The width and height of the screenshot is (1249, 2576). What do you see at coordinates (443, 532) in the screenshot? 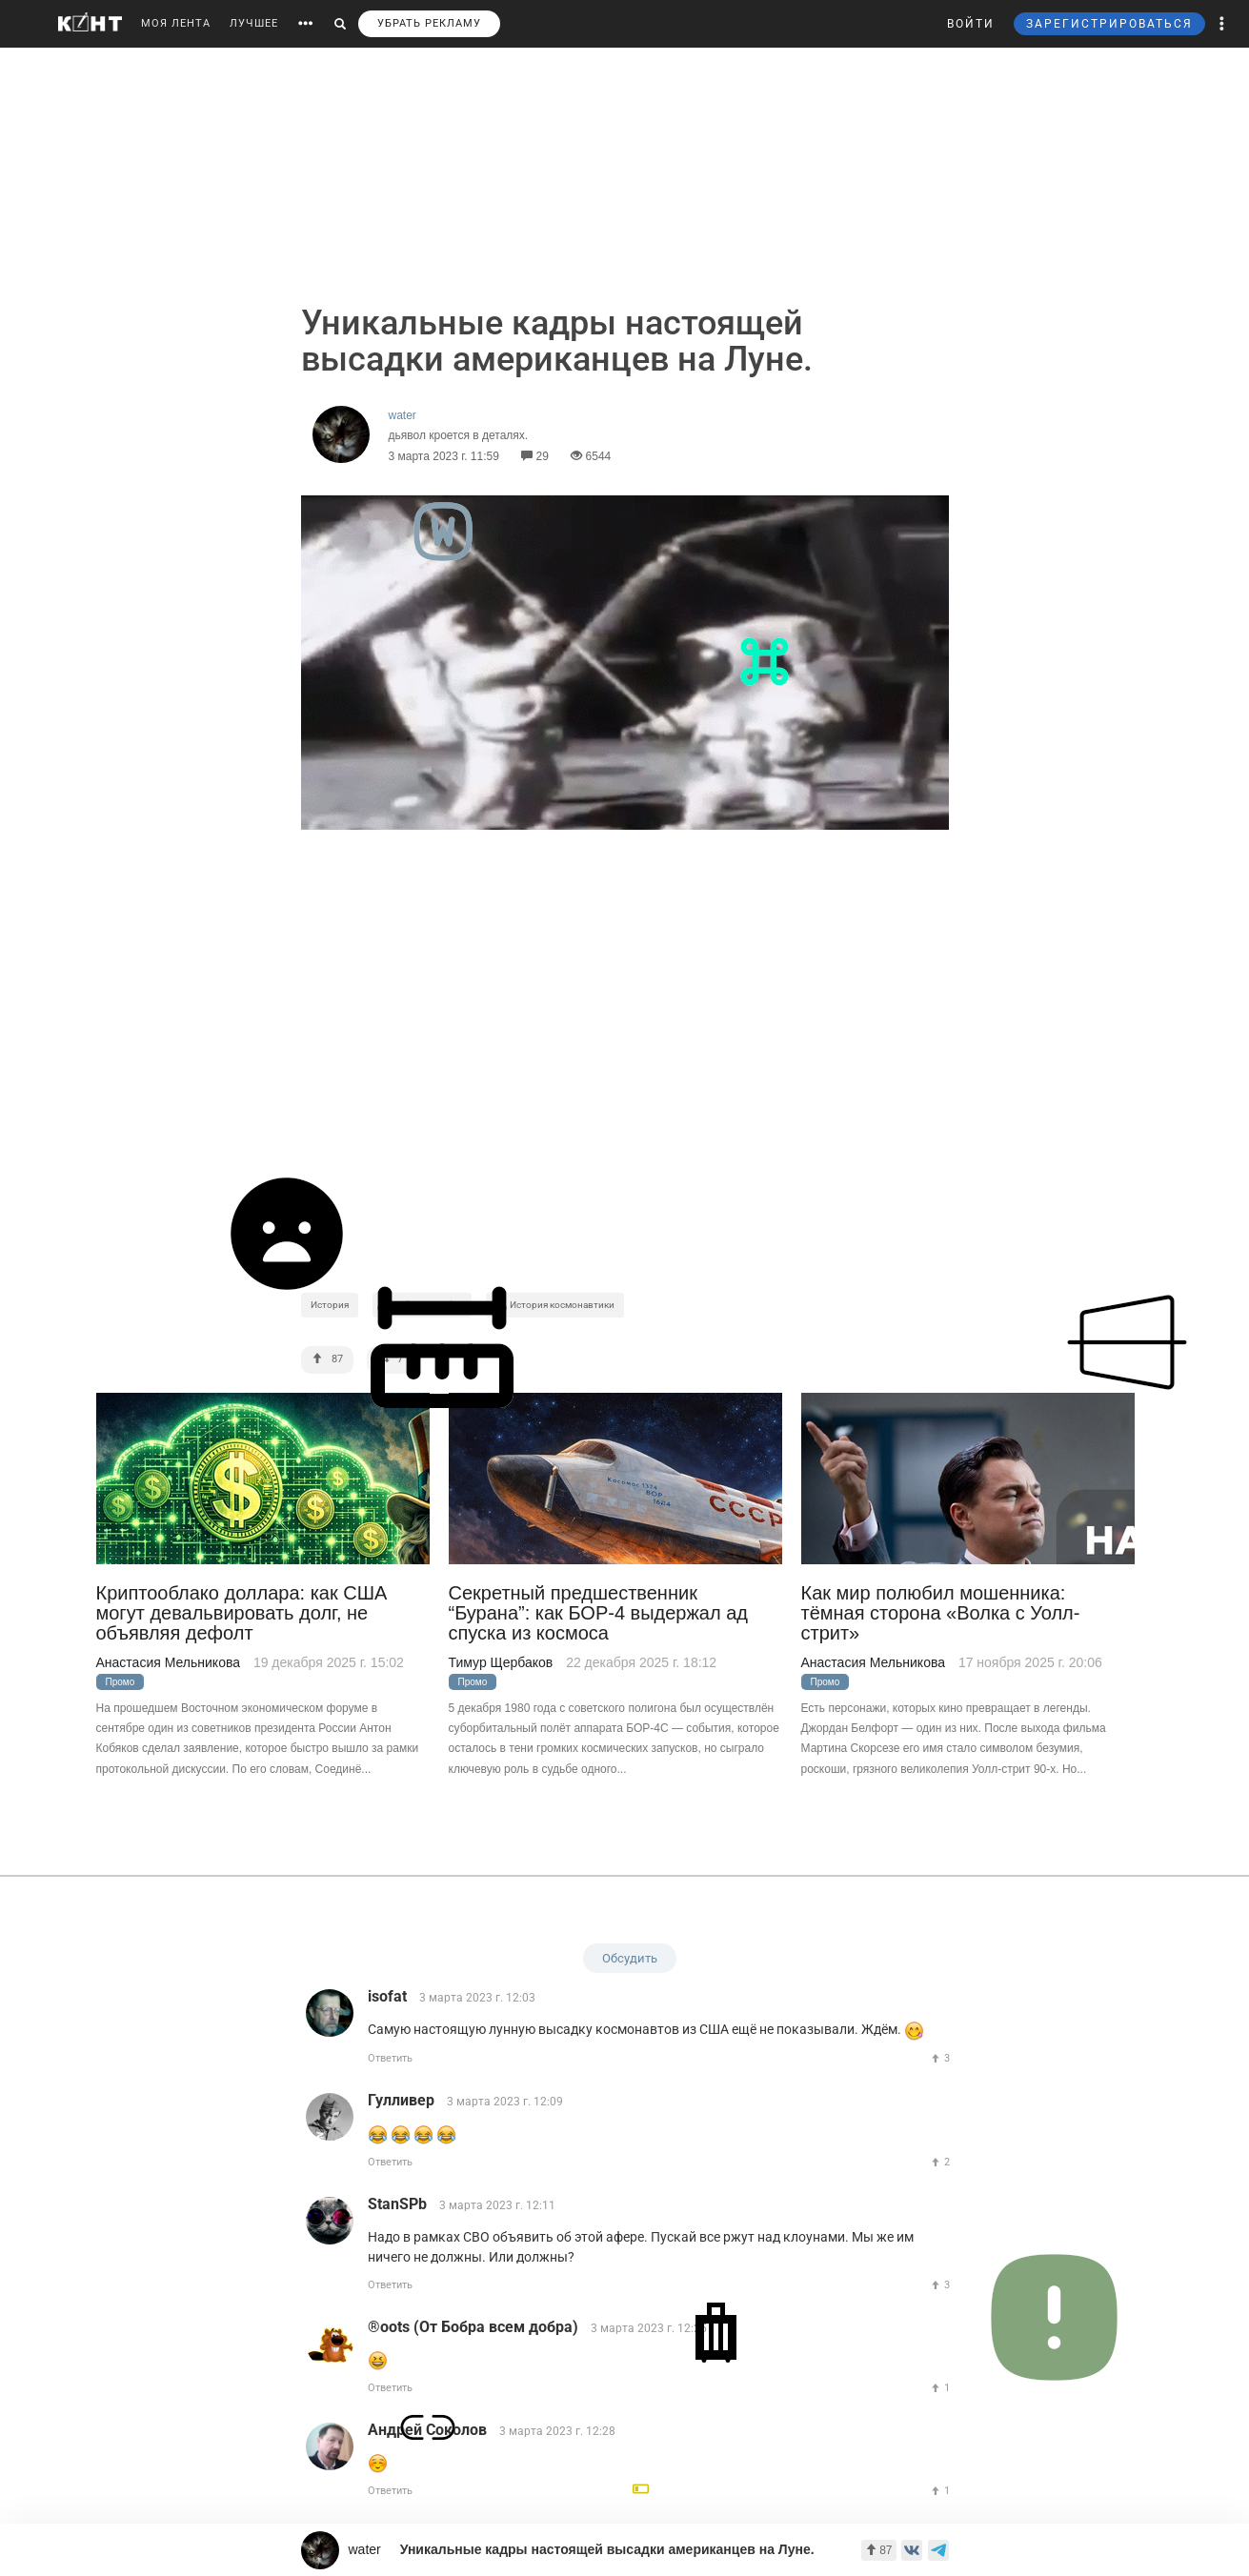
I see `access items or content starting with "W"` at bounding box center [443, 532].